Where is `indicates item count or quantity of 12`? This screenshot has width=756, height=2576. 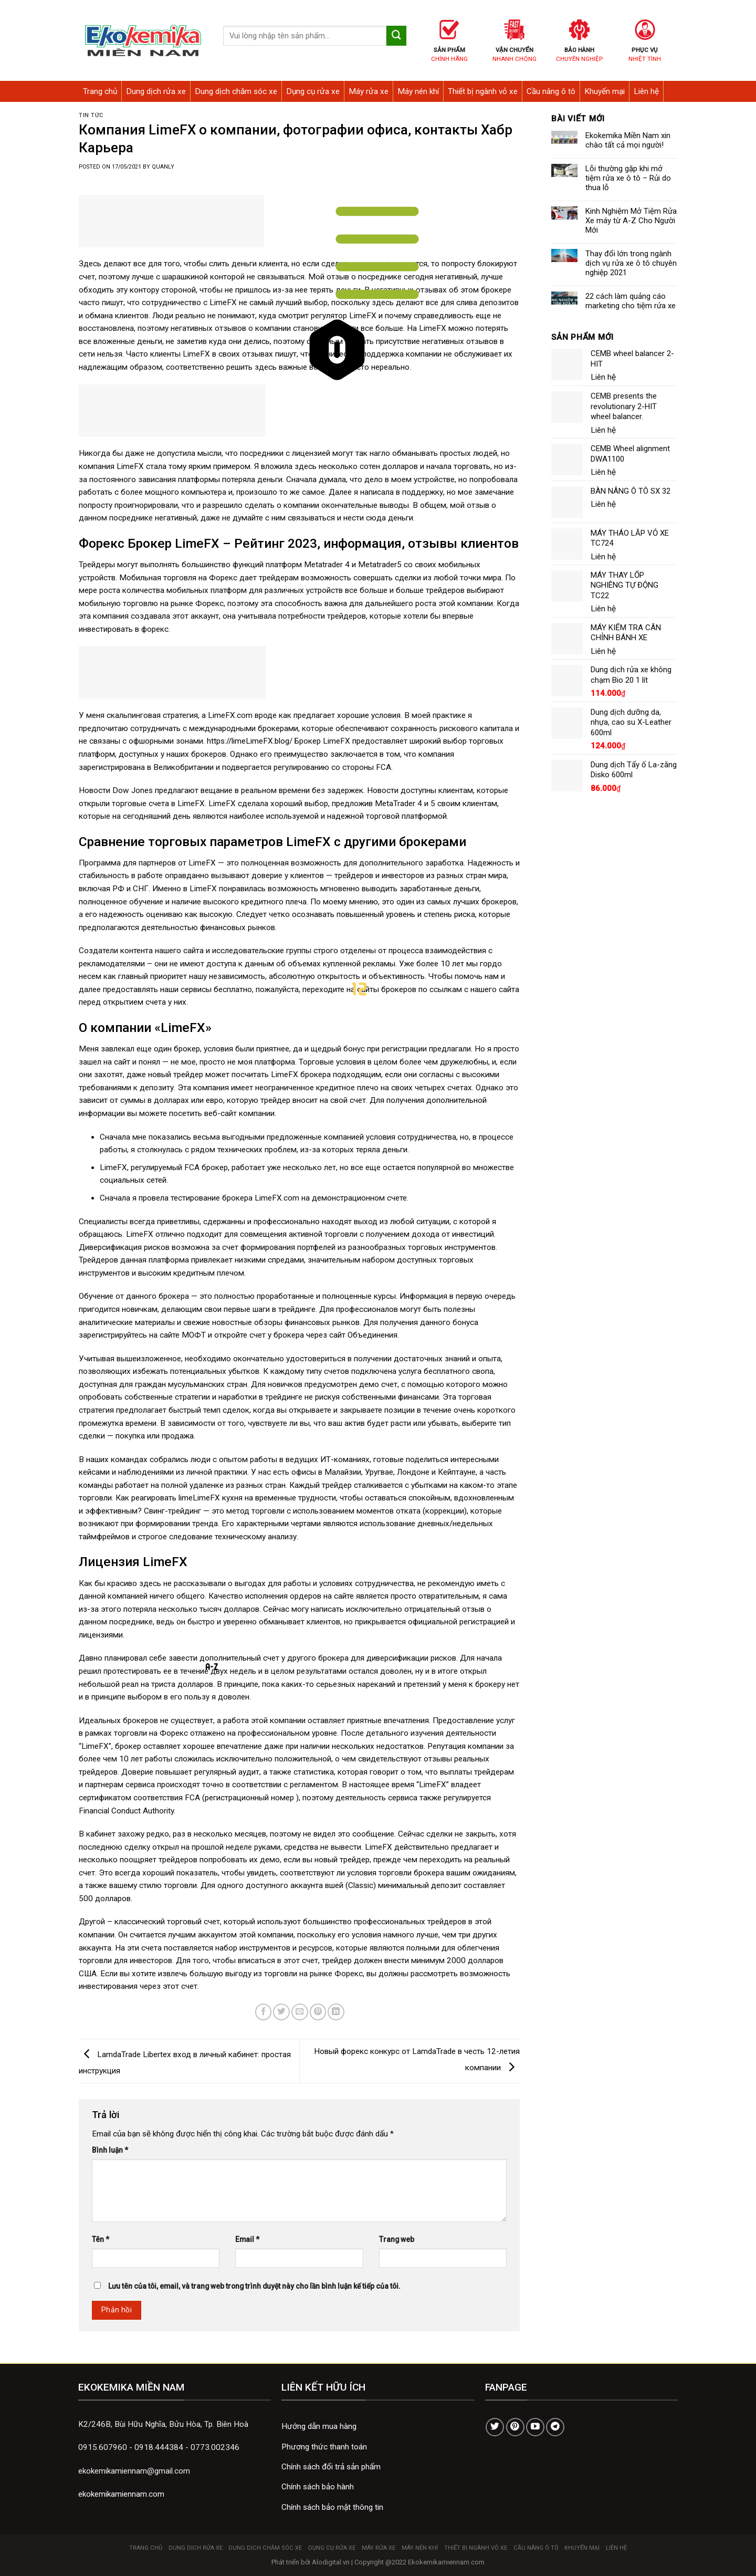 indicates item count or quantity of 12 is located at coordinates (359, 989).